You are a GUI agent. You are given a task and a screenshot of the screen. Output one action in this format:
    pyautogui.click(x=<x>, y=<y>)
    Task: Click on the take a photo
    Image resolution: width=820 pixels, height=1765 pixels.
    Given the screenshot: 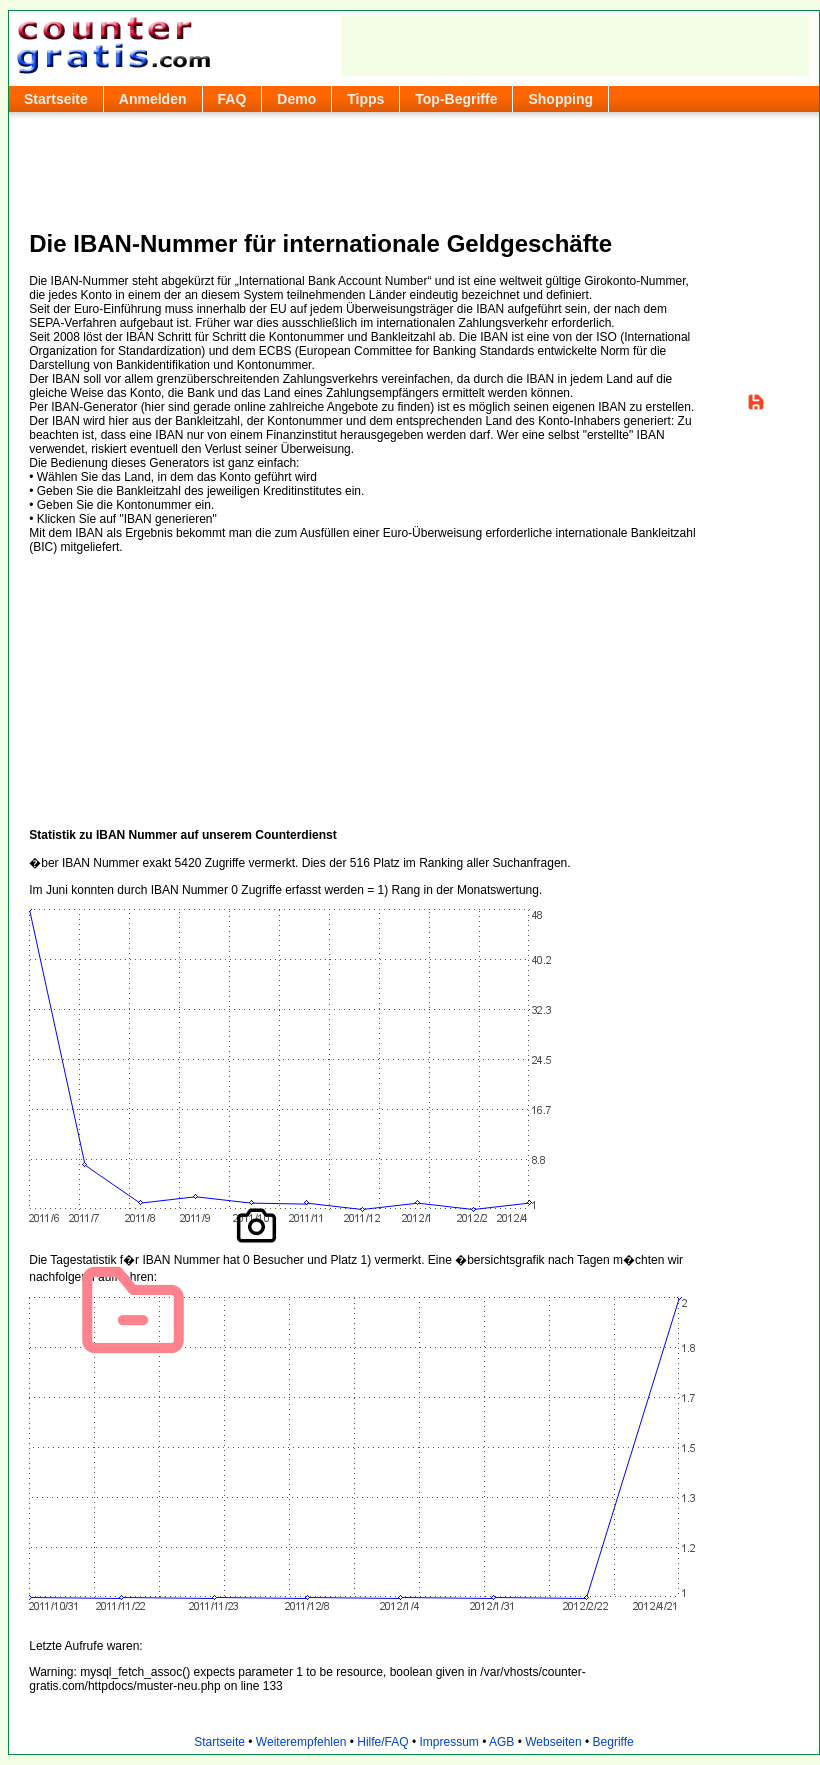 What is the action you would take?
    pyautogui.click(x=256, y=1225)
    